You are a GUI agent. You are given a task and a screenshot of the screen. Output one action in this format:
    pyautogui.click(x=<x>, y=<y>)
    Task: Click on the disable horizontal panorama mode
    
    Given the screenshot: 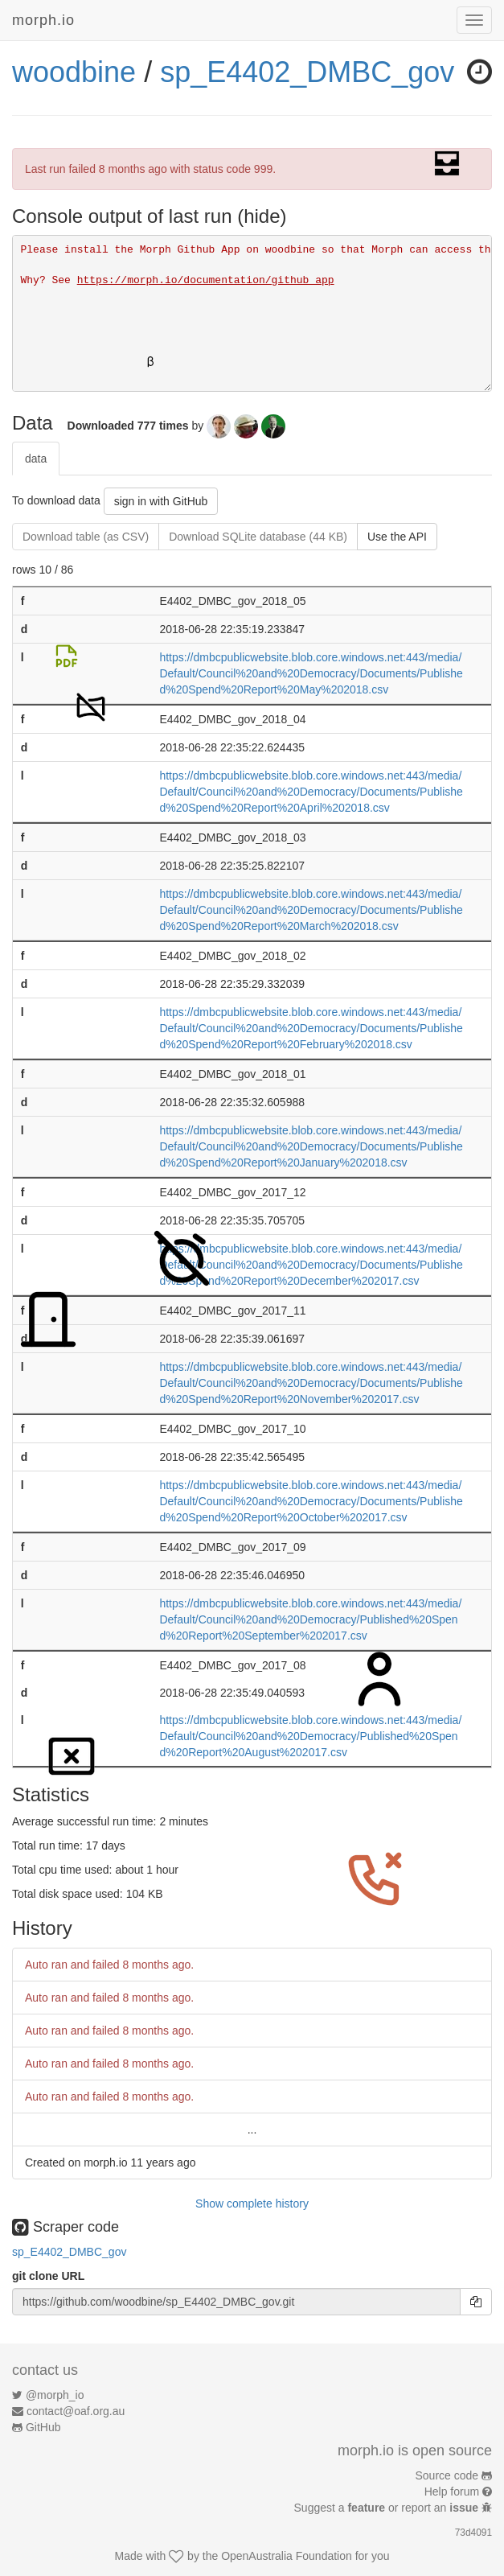 What is the action you would take?
    pyautogui.click(x=91, y=707)
    